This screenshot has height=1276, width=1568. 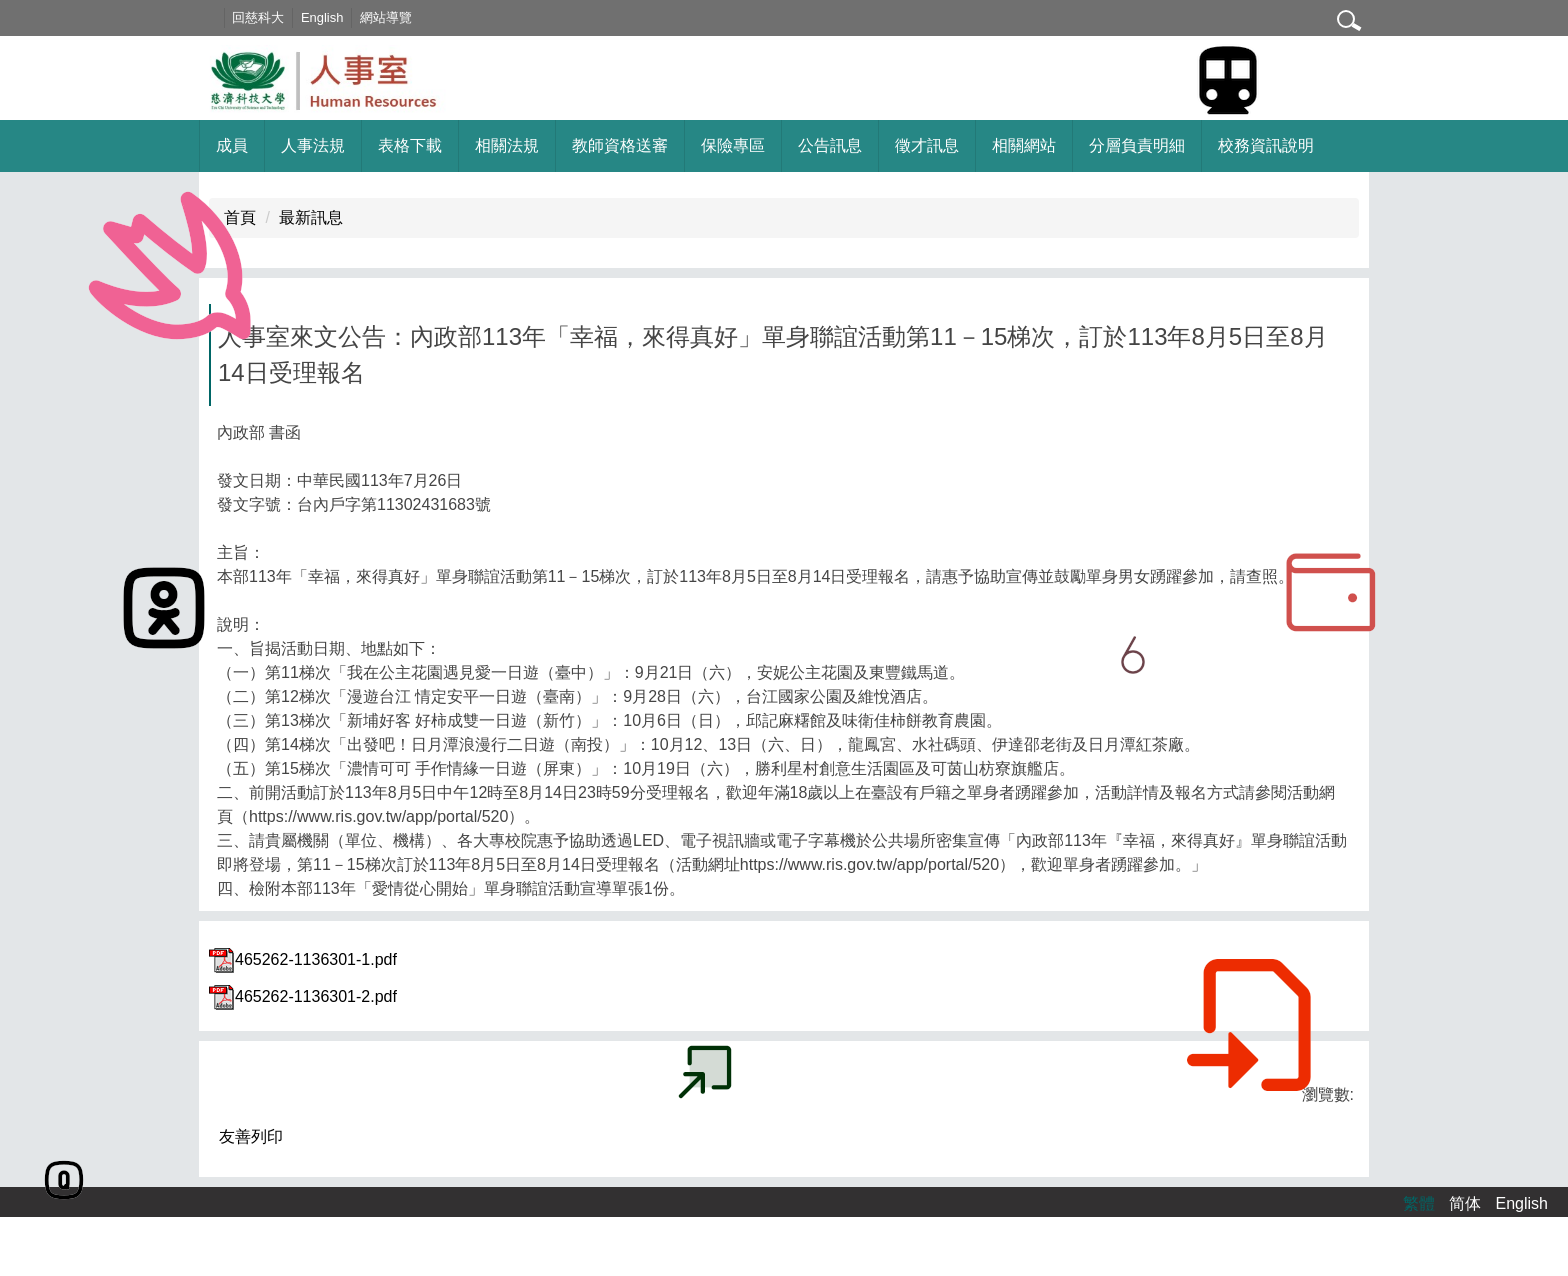 What do you see at coordinates (1228, 82) in the screenshot?
I see `get public transit directions` at bounding box center [1228, 82].